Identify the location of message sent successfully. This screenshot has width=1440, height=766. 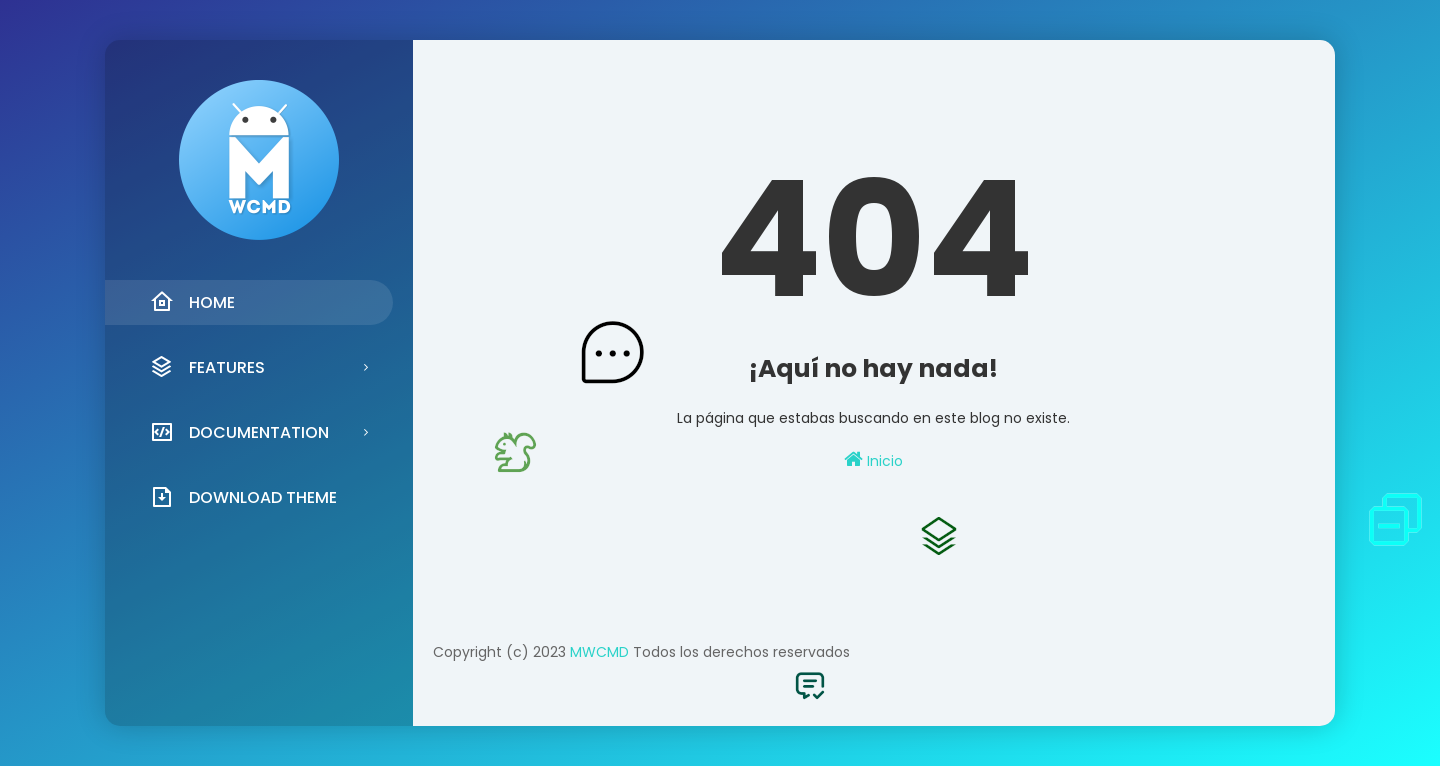
(810, 685).